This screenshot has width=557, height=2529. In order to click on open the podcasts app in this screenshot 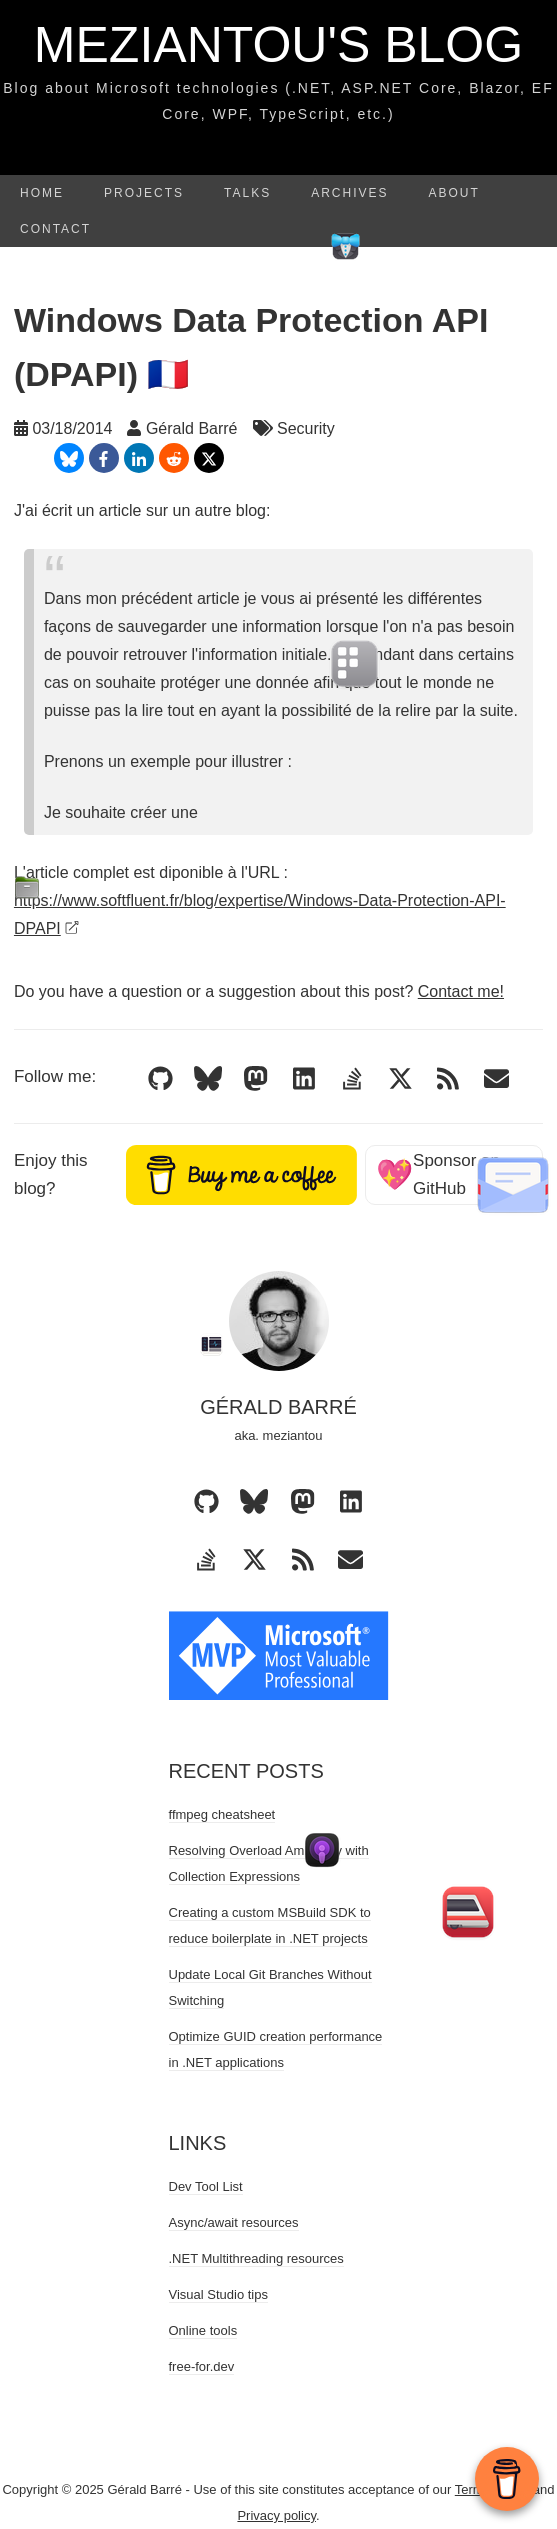, I will do `click(322, 1850)`.